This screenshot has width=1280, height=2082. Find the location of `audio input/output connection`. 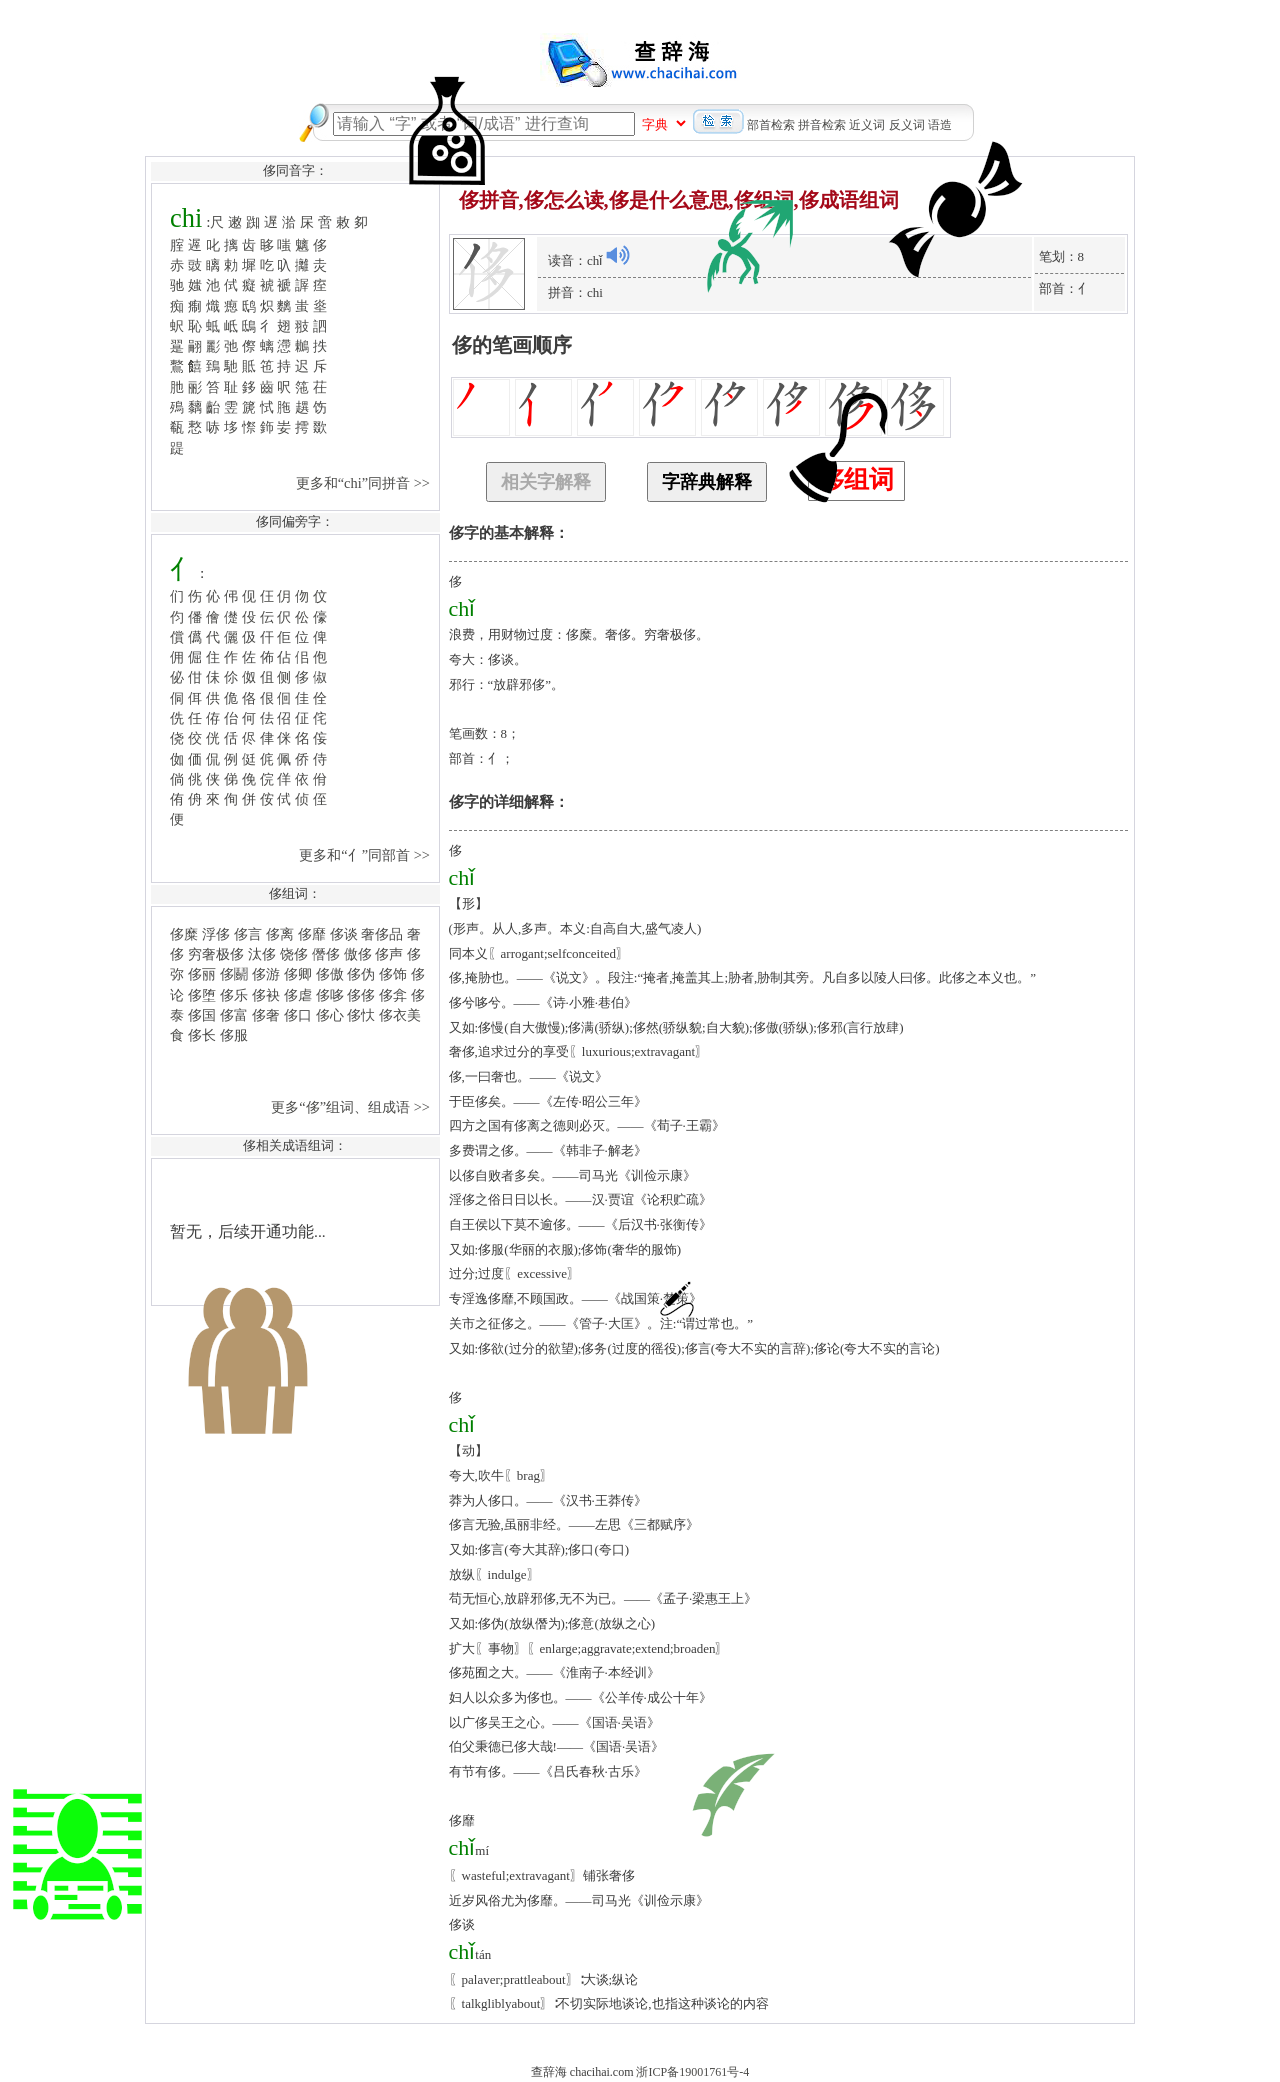

audio input/output connection is located at coordinates (677, 1299).